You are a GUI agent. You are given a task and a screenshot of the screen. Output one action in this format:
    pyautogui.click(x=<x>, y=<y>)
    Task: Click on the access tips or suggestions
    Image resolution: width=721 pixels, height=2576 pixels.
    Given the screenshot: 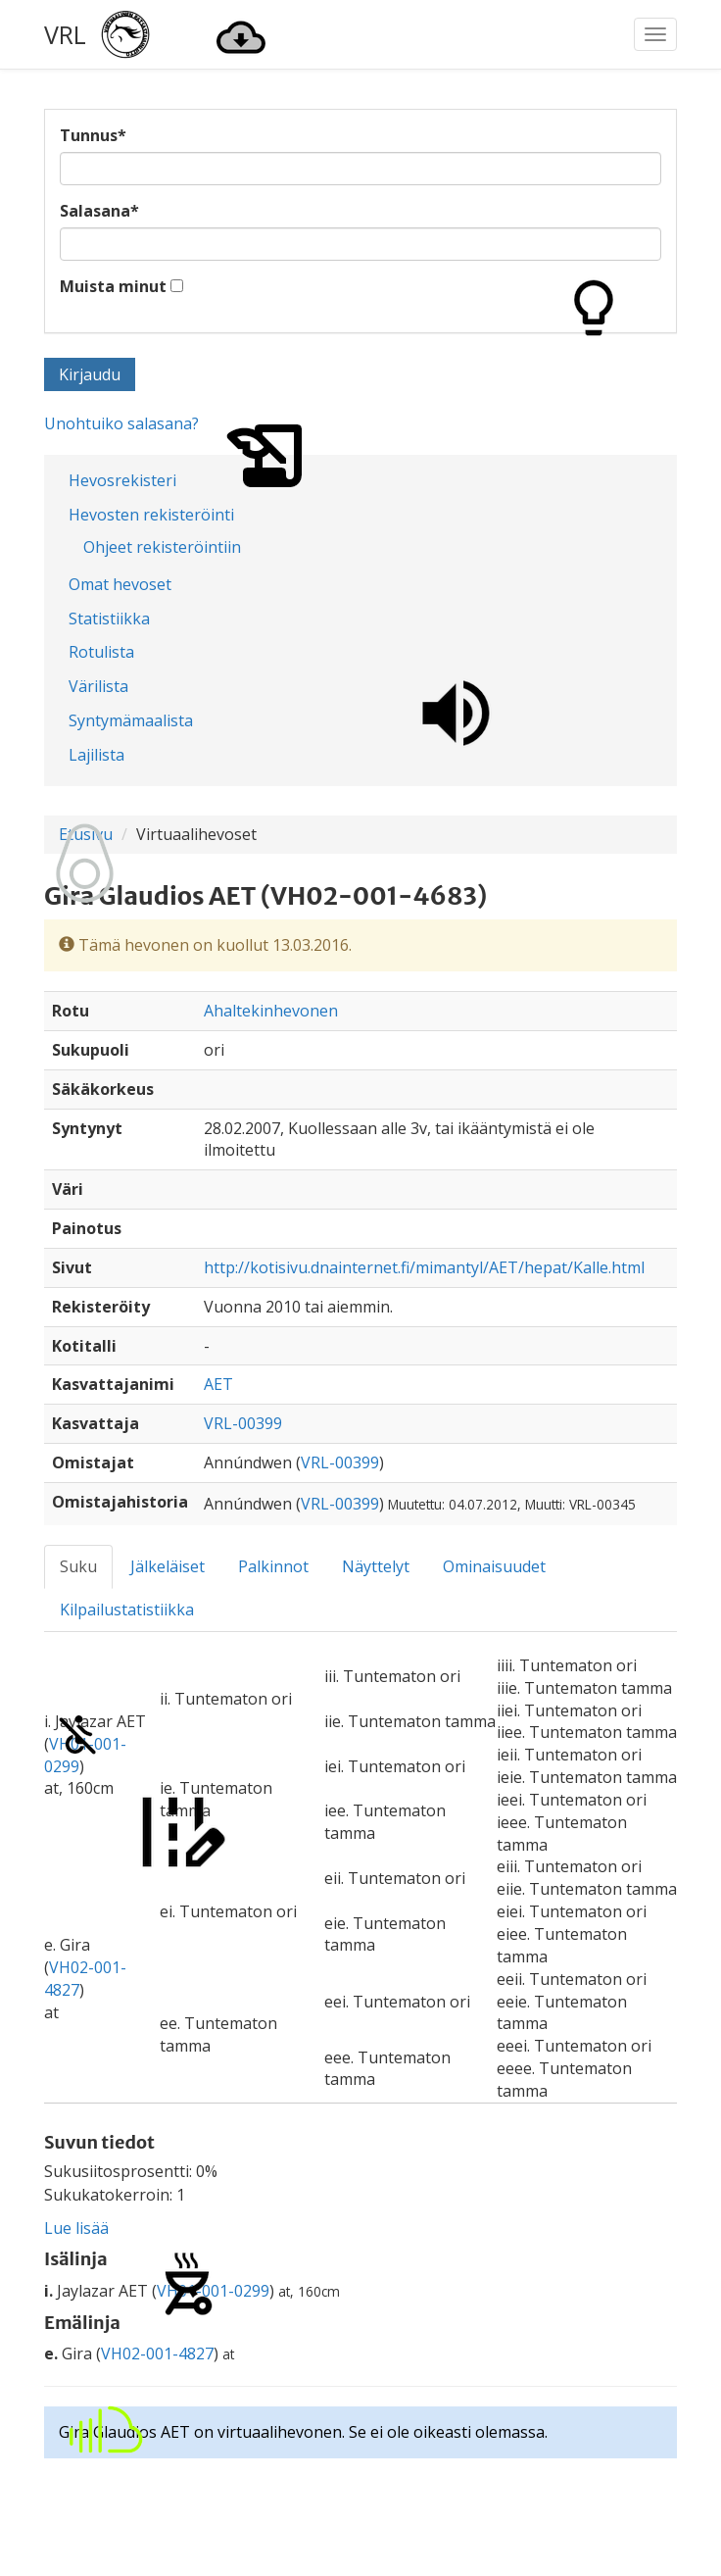 What is the action you would take?
    pyautogui.click(x=594, y=308)
    